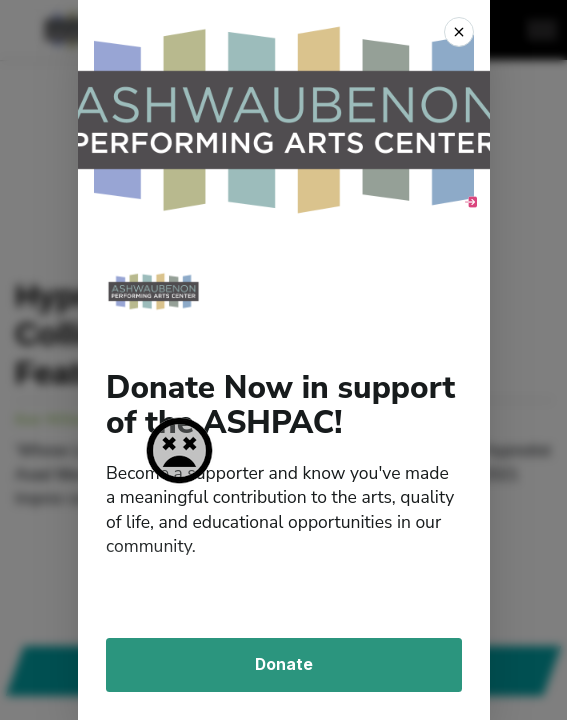 Image resolution: width=567 pixels, height=720 pixels. I want to click on rate experience as very dissatisfied, so click(179, 450).